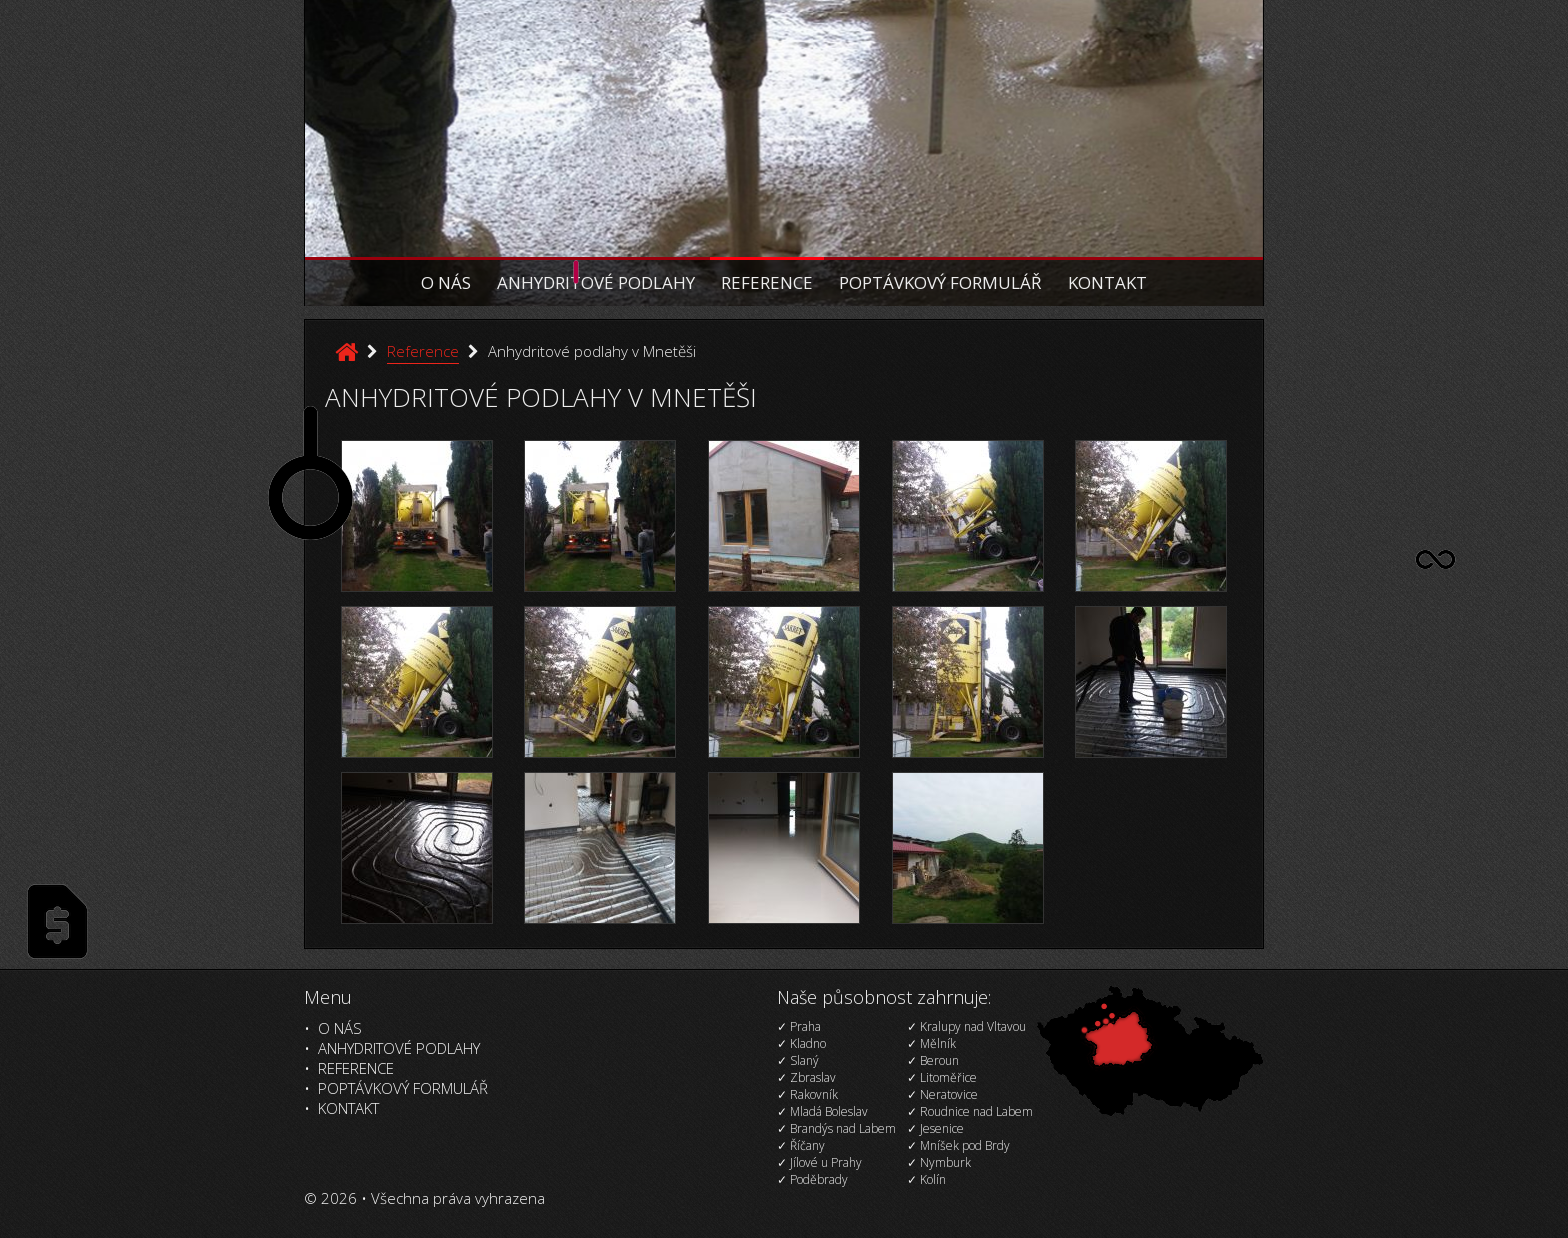  Describe the element at coordinates (57, 921) in the screenshot. I see `view invoice or payment request` at that location.